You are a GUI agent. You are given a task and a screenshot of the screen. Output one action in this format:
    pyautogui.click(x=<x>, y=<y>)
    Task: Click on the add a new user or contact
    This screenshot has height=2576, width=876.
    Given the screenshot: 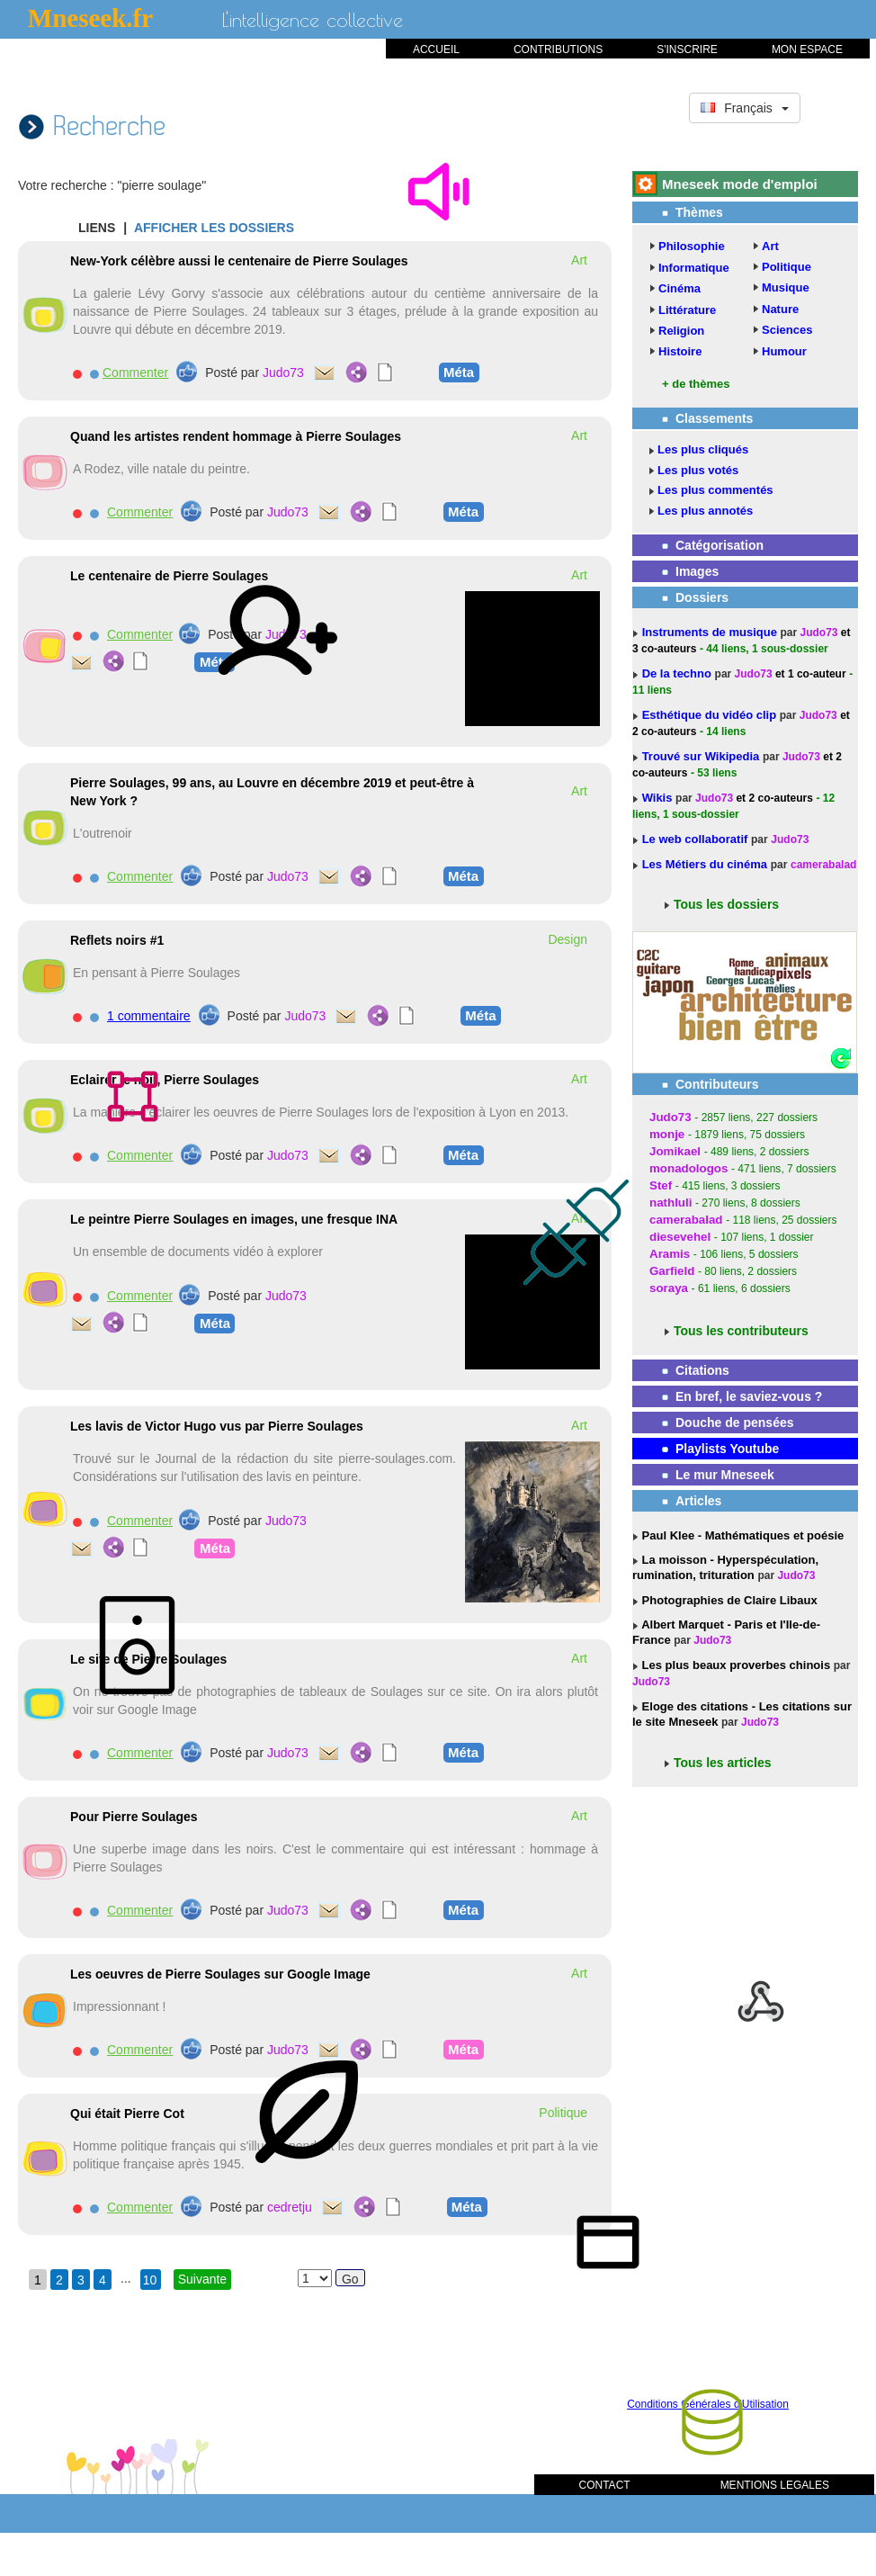 What is the action you would take?
    pyautogui.click(x=274, y=633)
    